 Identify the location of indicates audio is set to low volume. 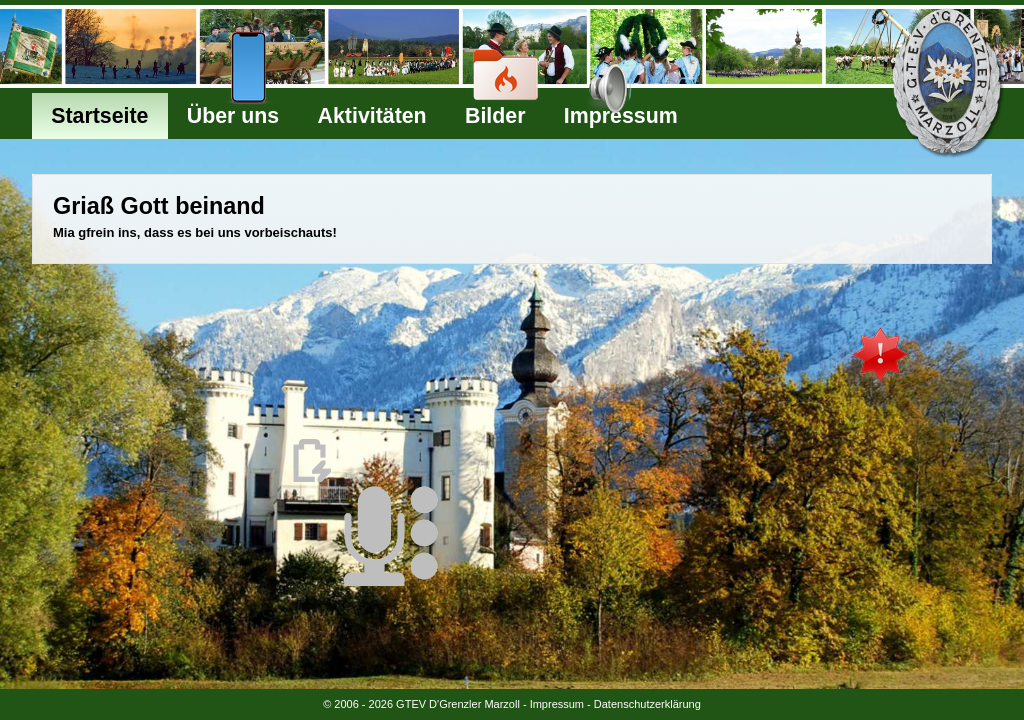
(613, 88).